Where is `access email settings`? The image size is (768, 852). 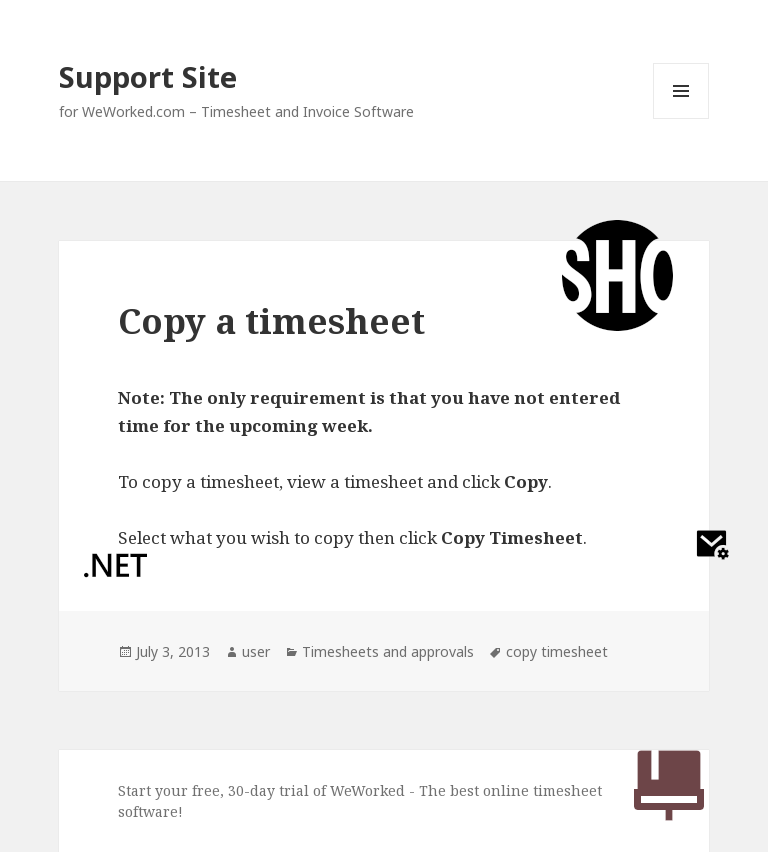
access email settings is located at coordinates (711, 543).